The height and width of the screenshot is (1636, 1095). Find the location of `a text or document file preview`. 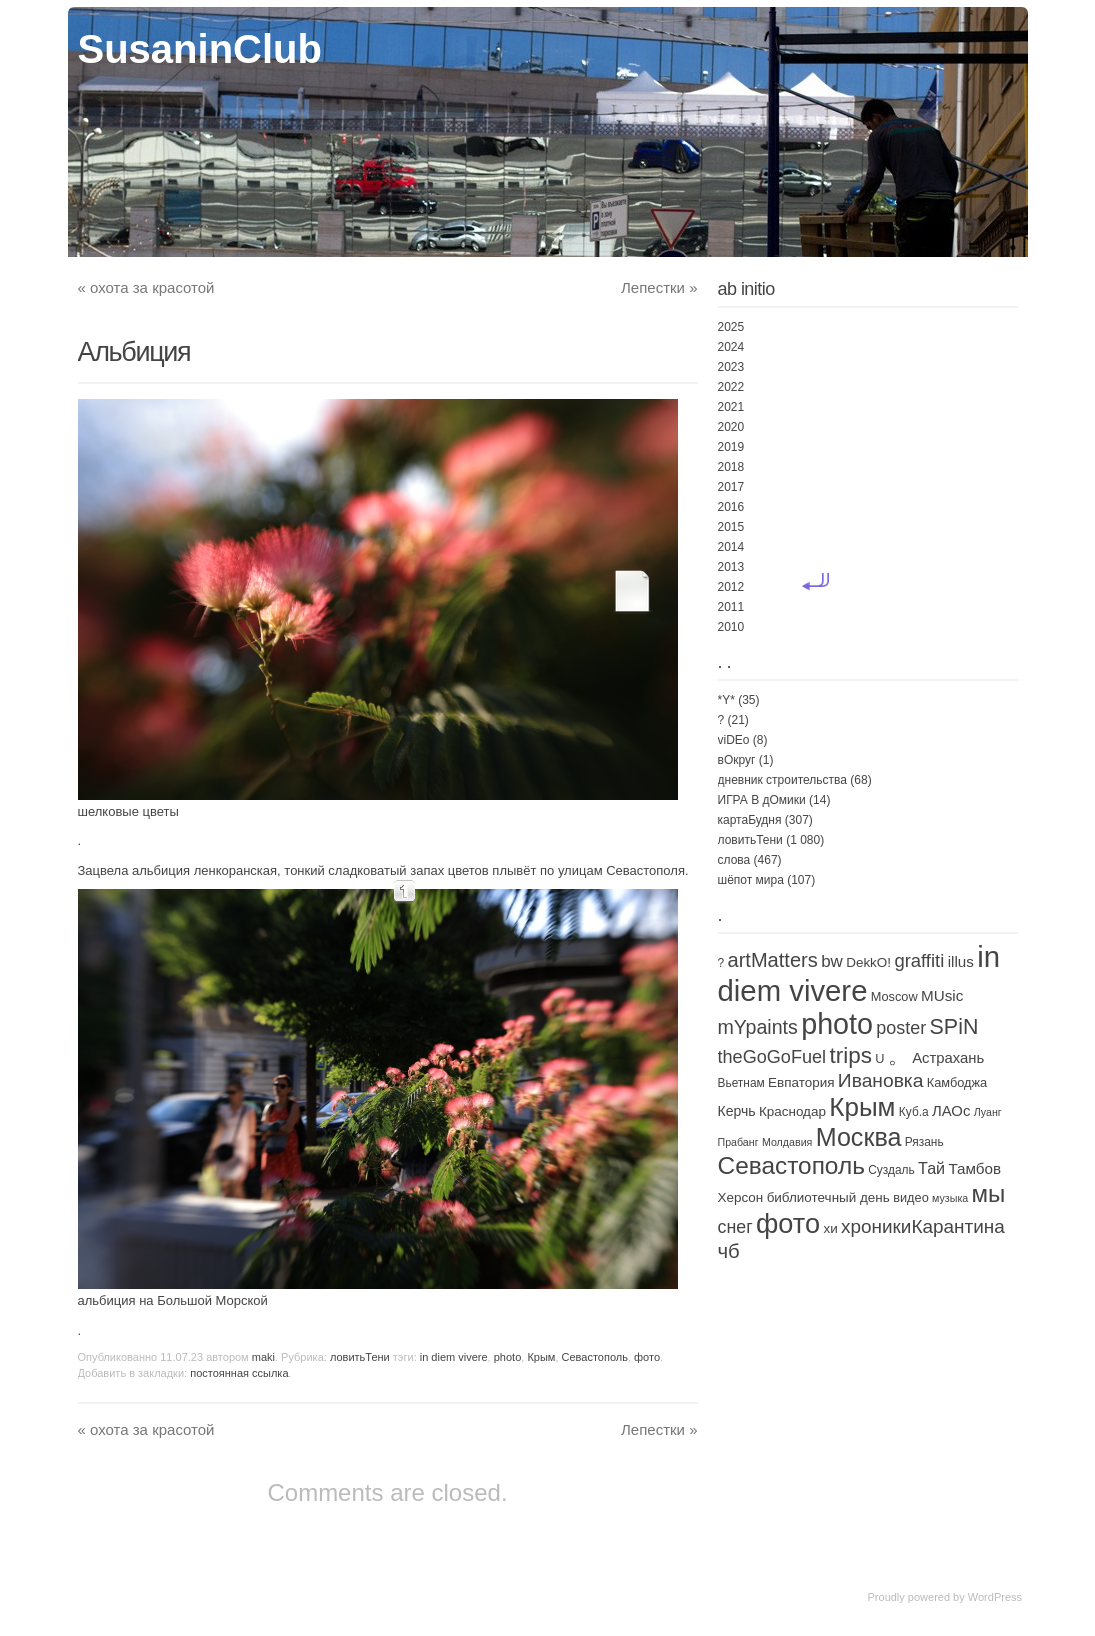

a text or document file preview is located at coordinates (633, 591).